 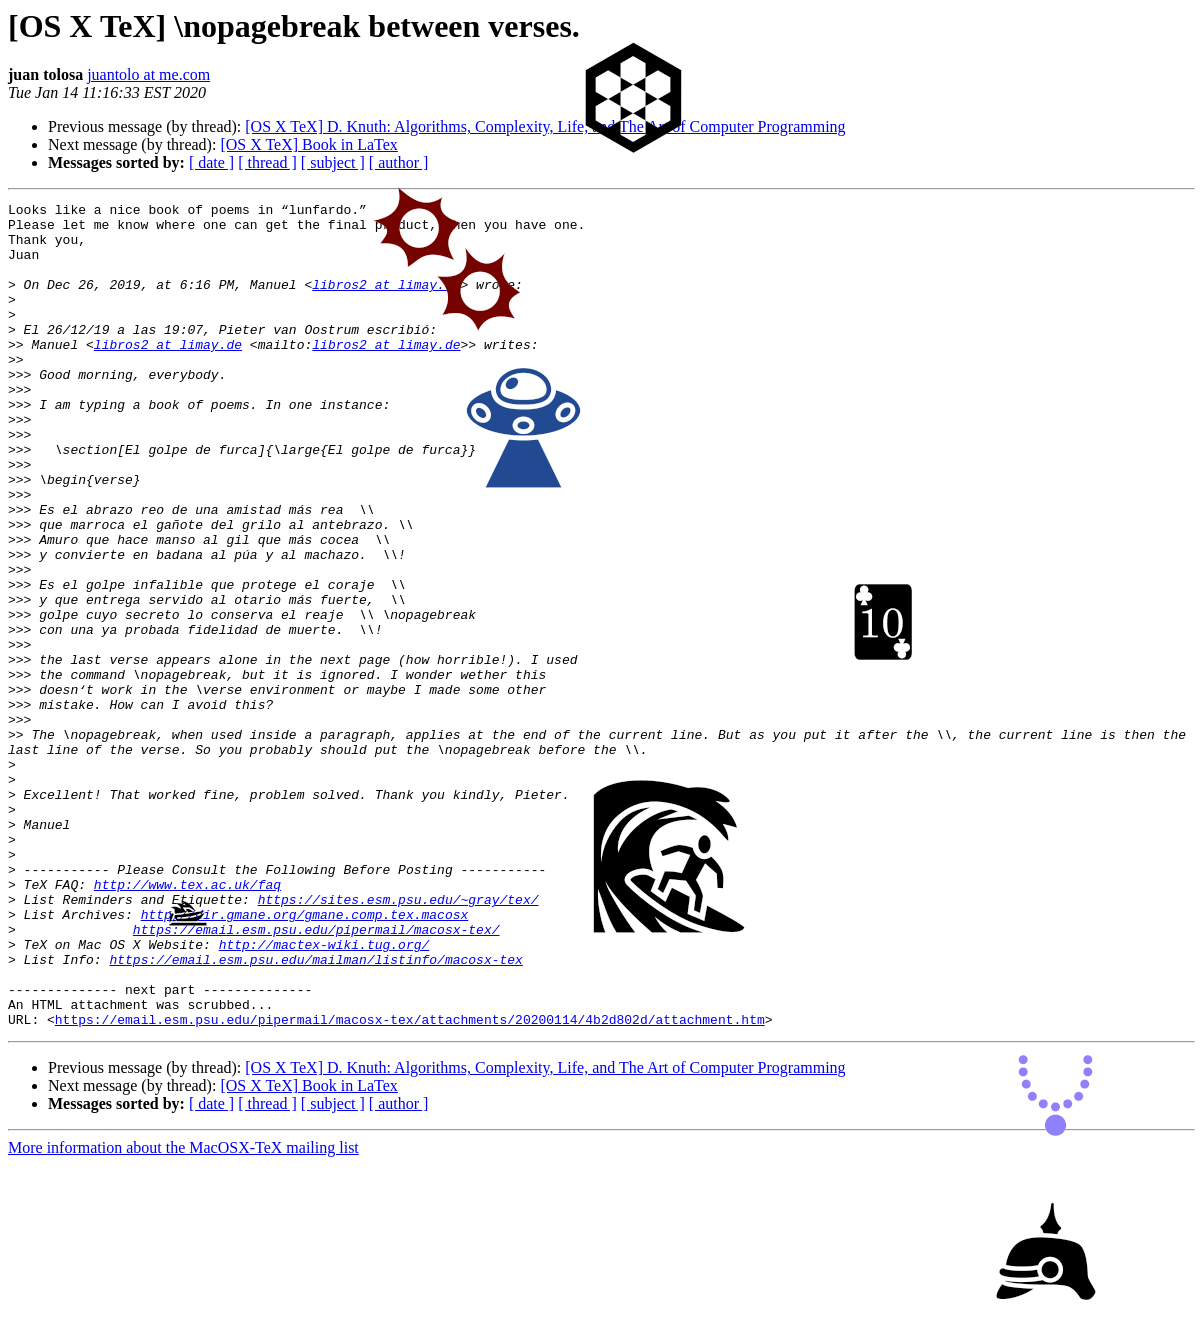 What do you see at coordinates (1046, 1256) in the screenshot?
I see `select prussian/german historical faction` at bounding box center [1046, 1256].